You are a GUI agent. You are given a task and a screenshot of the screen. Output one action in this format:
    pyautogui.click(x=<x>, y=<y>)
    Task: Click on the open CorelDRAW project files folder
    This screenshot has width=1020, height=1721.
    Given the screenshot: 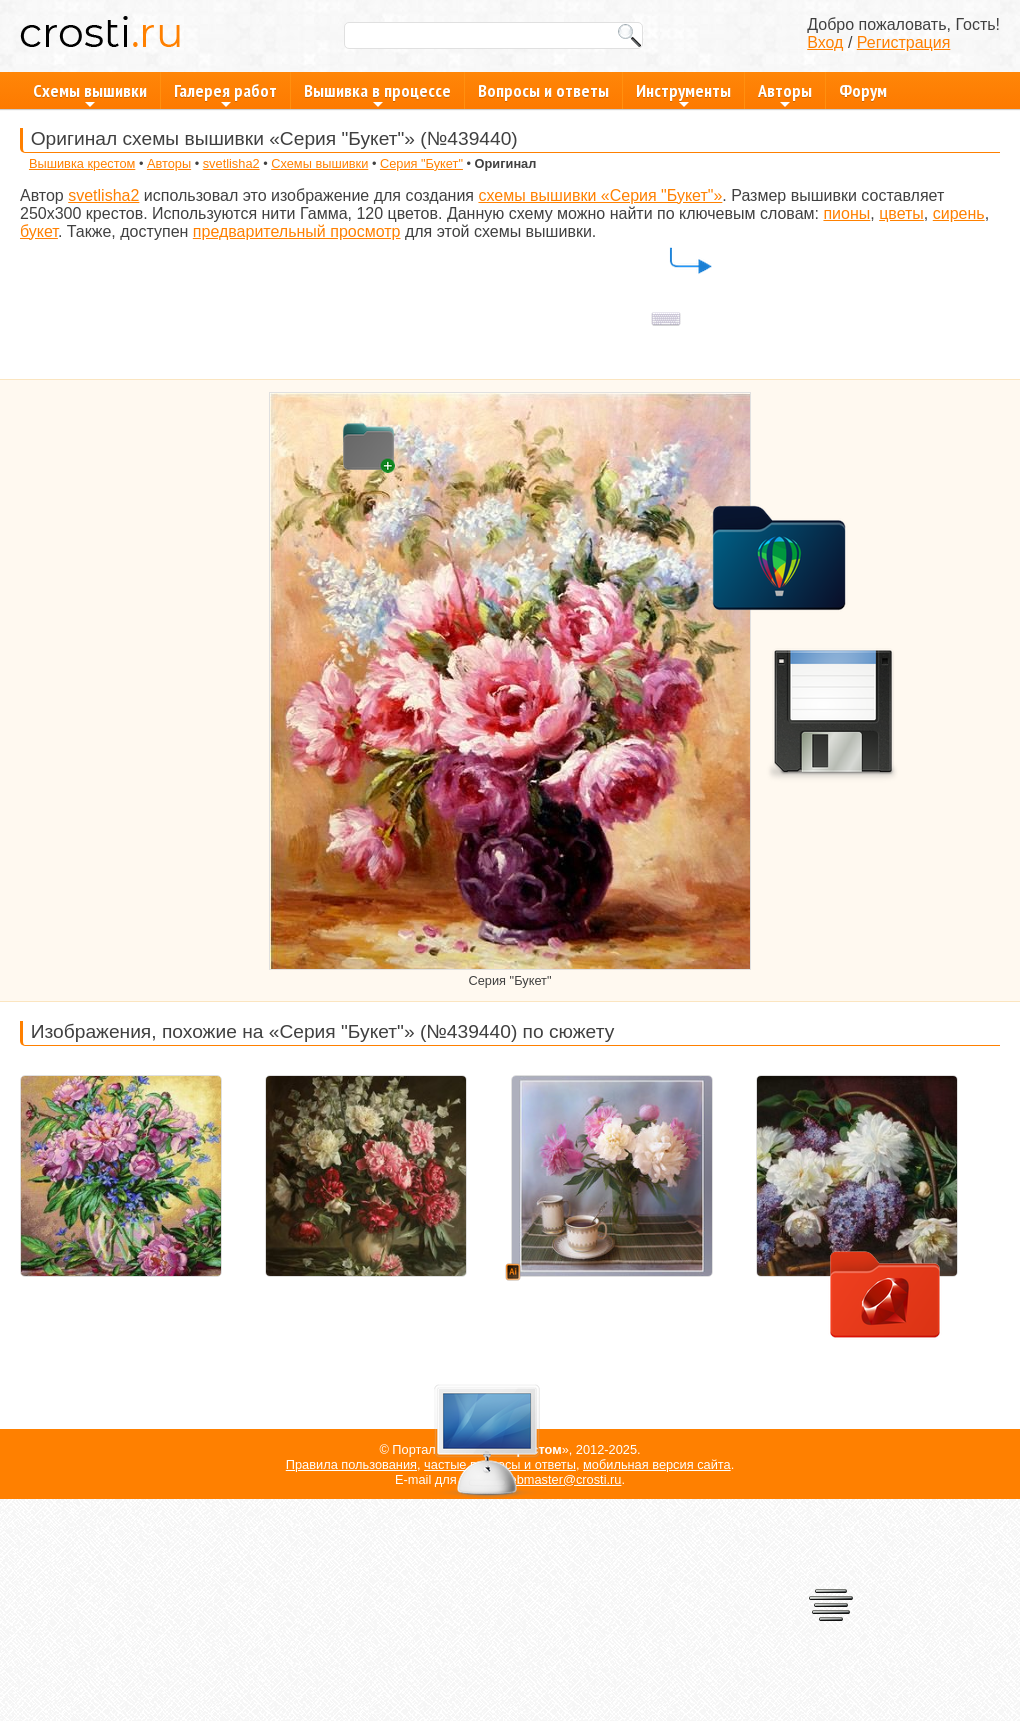 What is the action you would take?
    pyautogui.click(x=778, y=561)
    